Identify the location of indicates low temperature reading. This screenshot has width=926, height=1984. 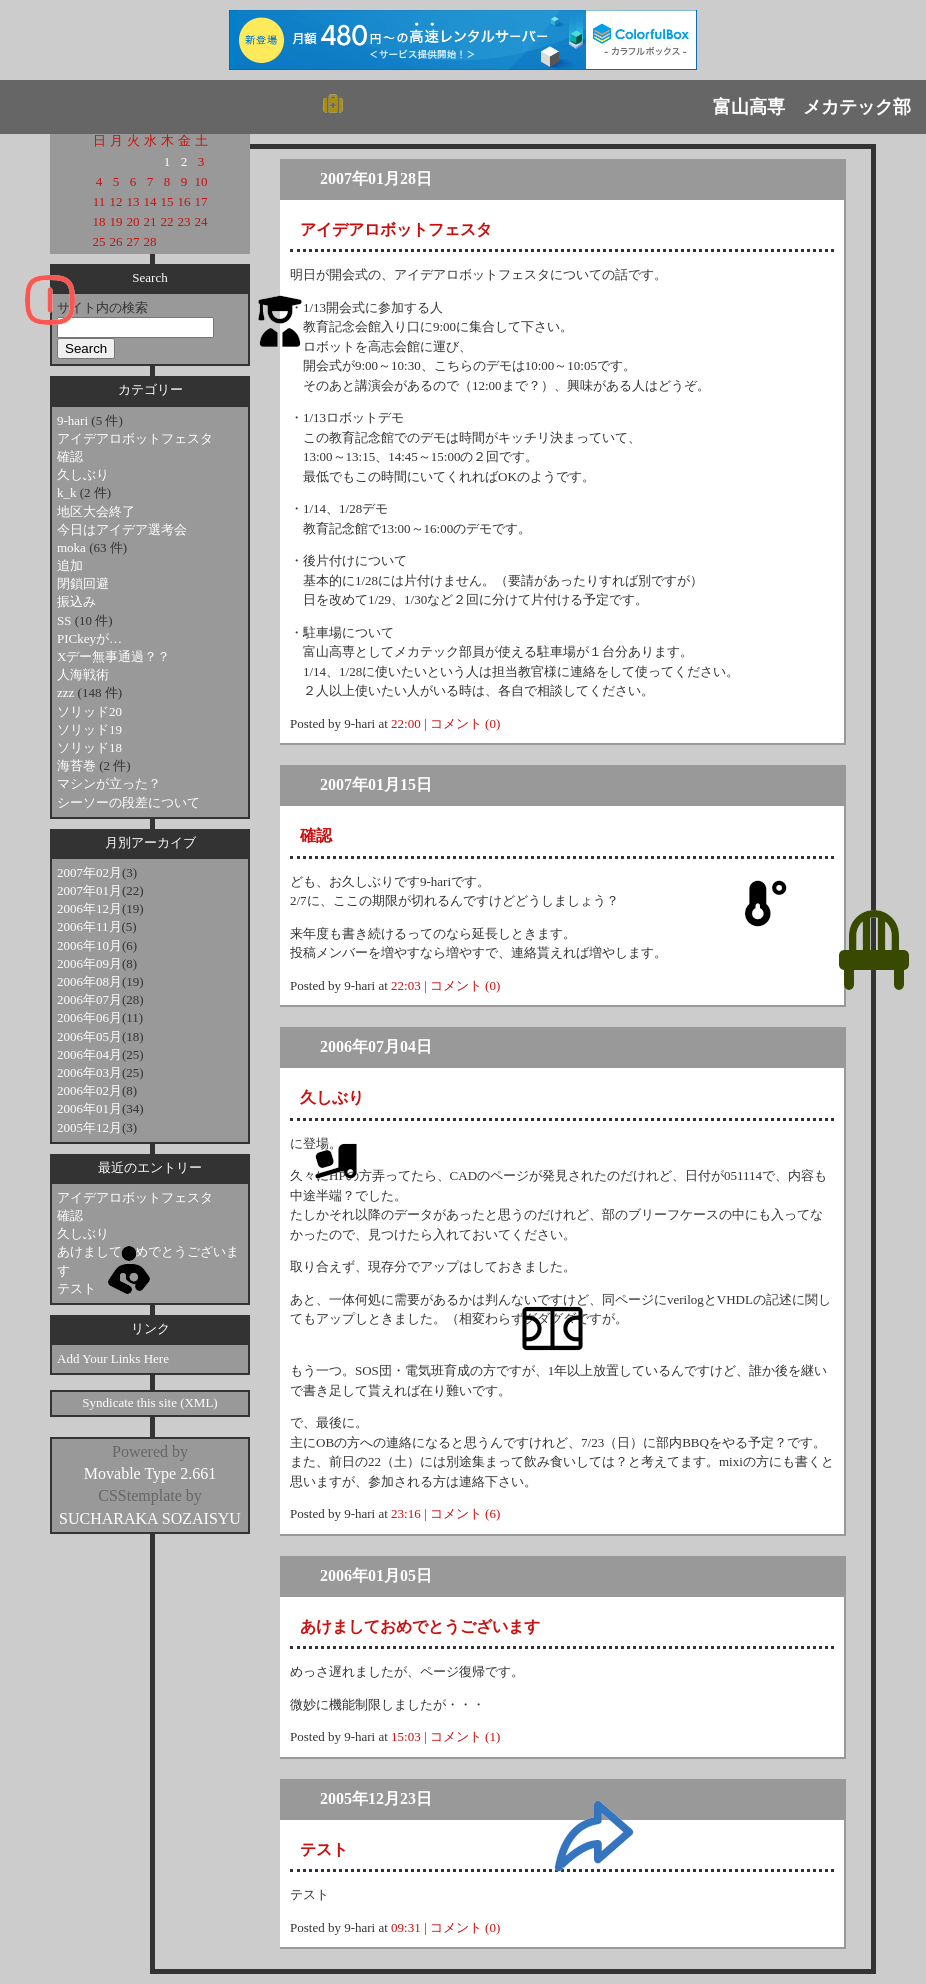
(763, 903).